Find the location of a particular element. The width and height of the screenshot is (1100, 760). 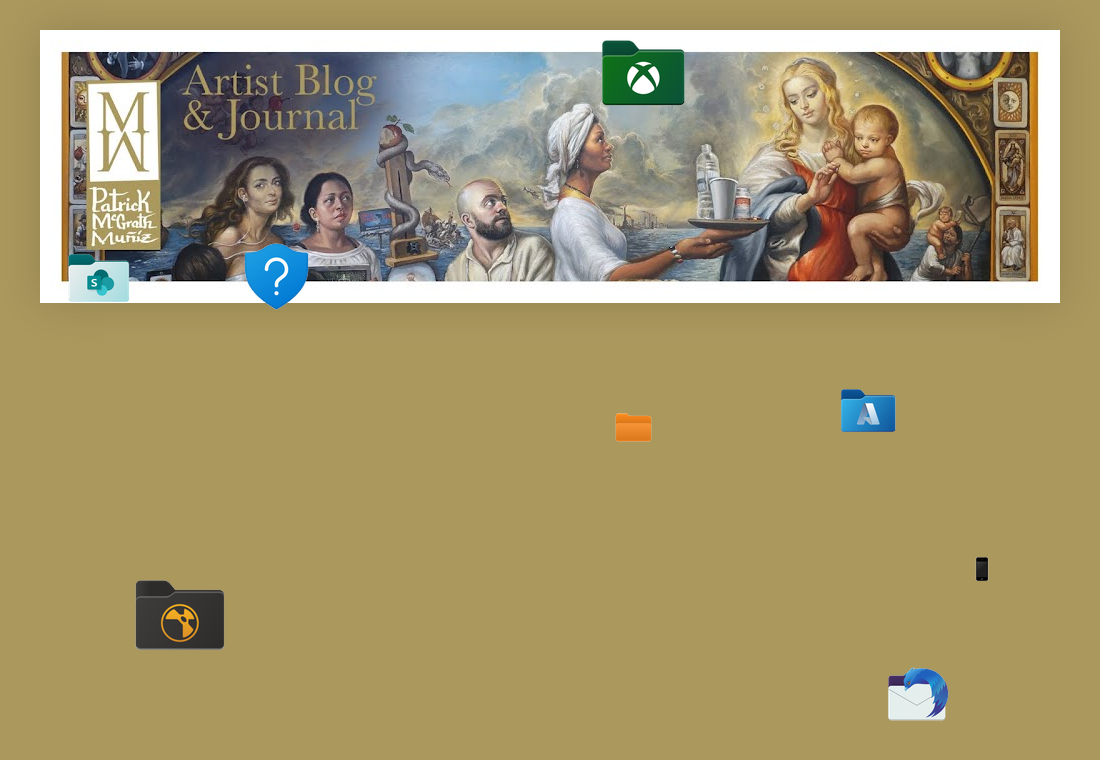

open folder containing files is located at coordinates (633, 427).